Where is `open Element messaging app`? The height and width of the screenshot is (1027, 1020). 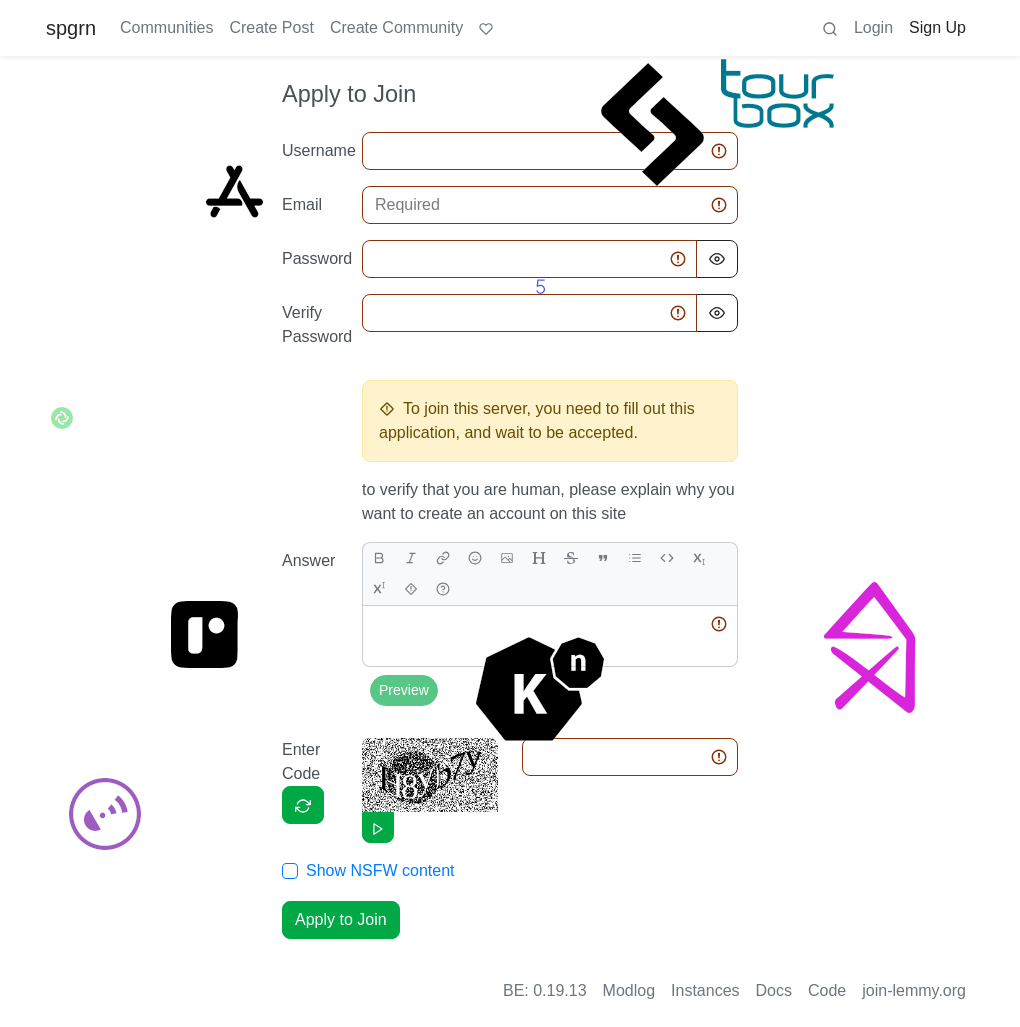 open Element messaging app is located at coordinates (62, 418).